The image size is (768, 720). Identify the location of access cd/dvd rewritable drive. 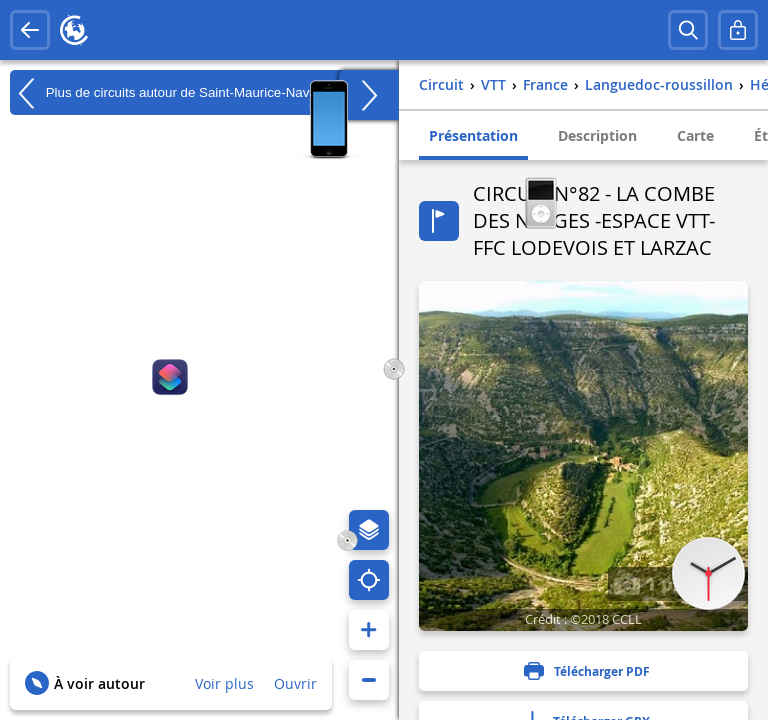
(394, 369).